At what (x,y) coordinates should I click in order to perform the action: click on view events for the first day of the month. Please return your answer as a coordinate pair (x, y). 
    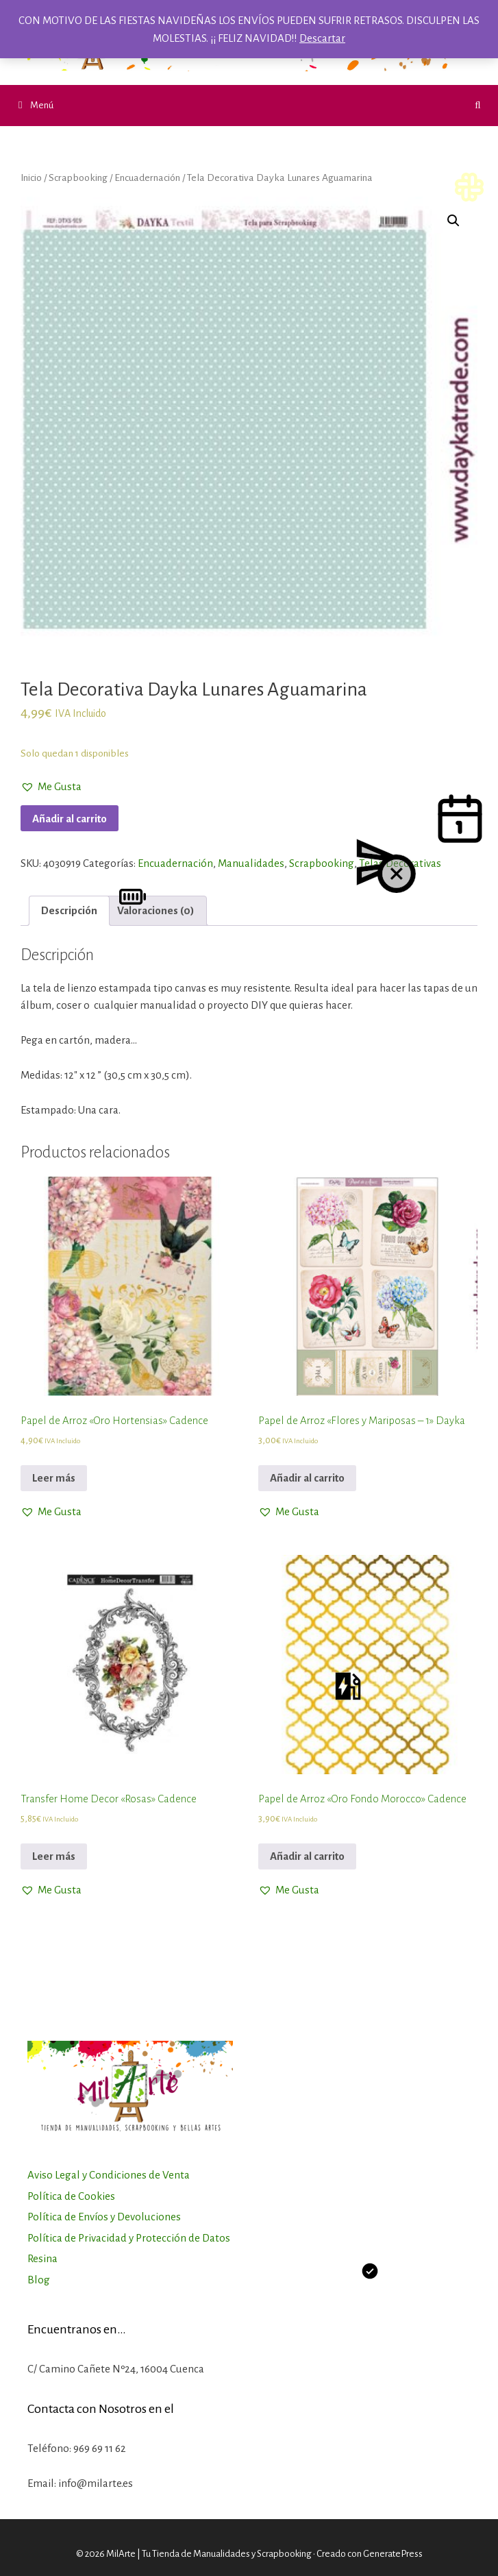
    Looking at the image, I should click on (460, 818).